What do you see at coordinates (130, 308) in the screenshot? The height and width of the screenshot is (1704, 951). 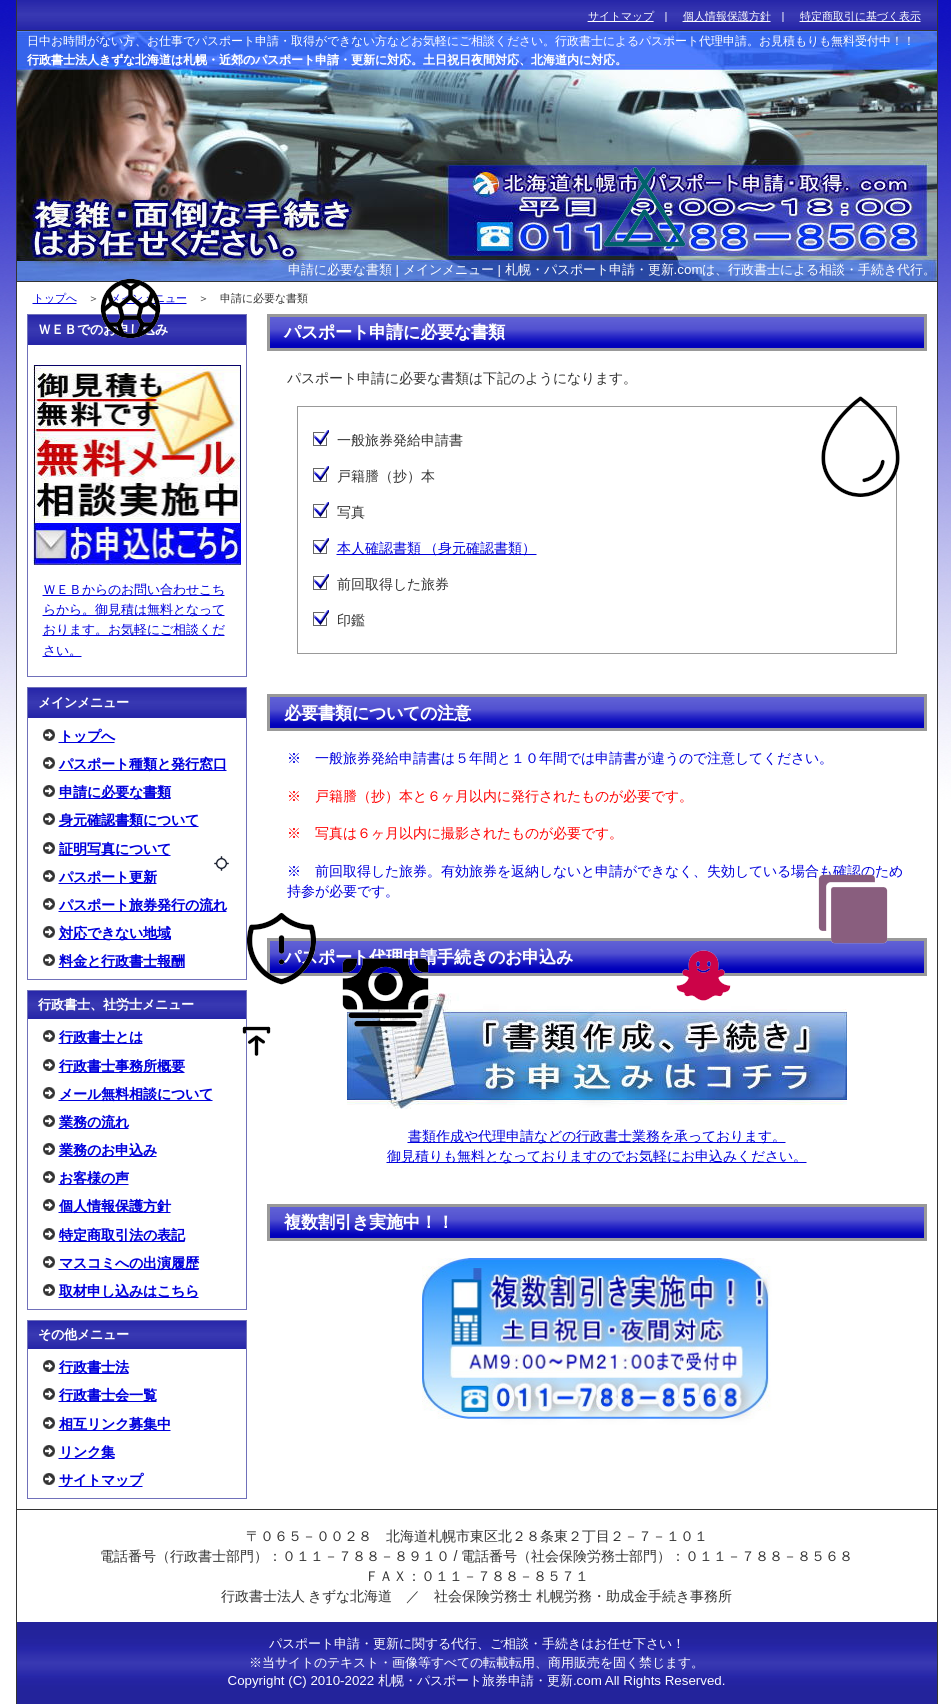 I see `access sports or football content` at bounding box center [130, 308].